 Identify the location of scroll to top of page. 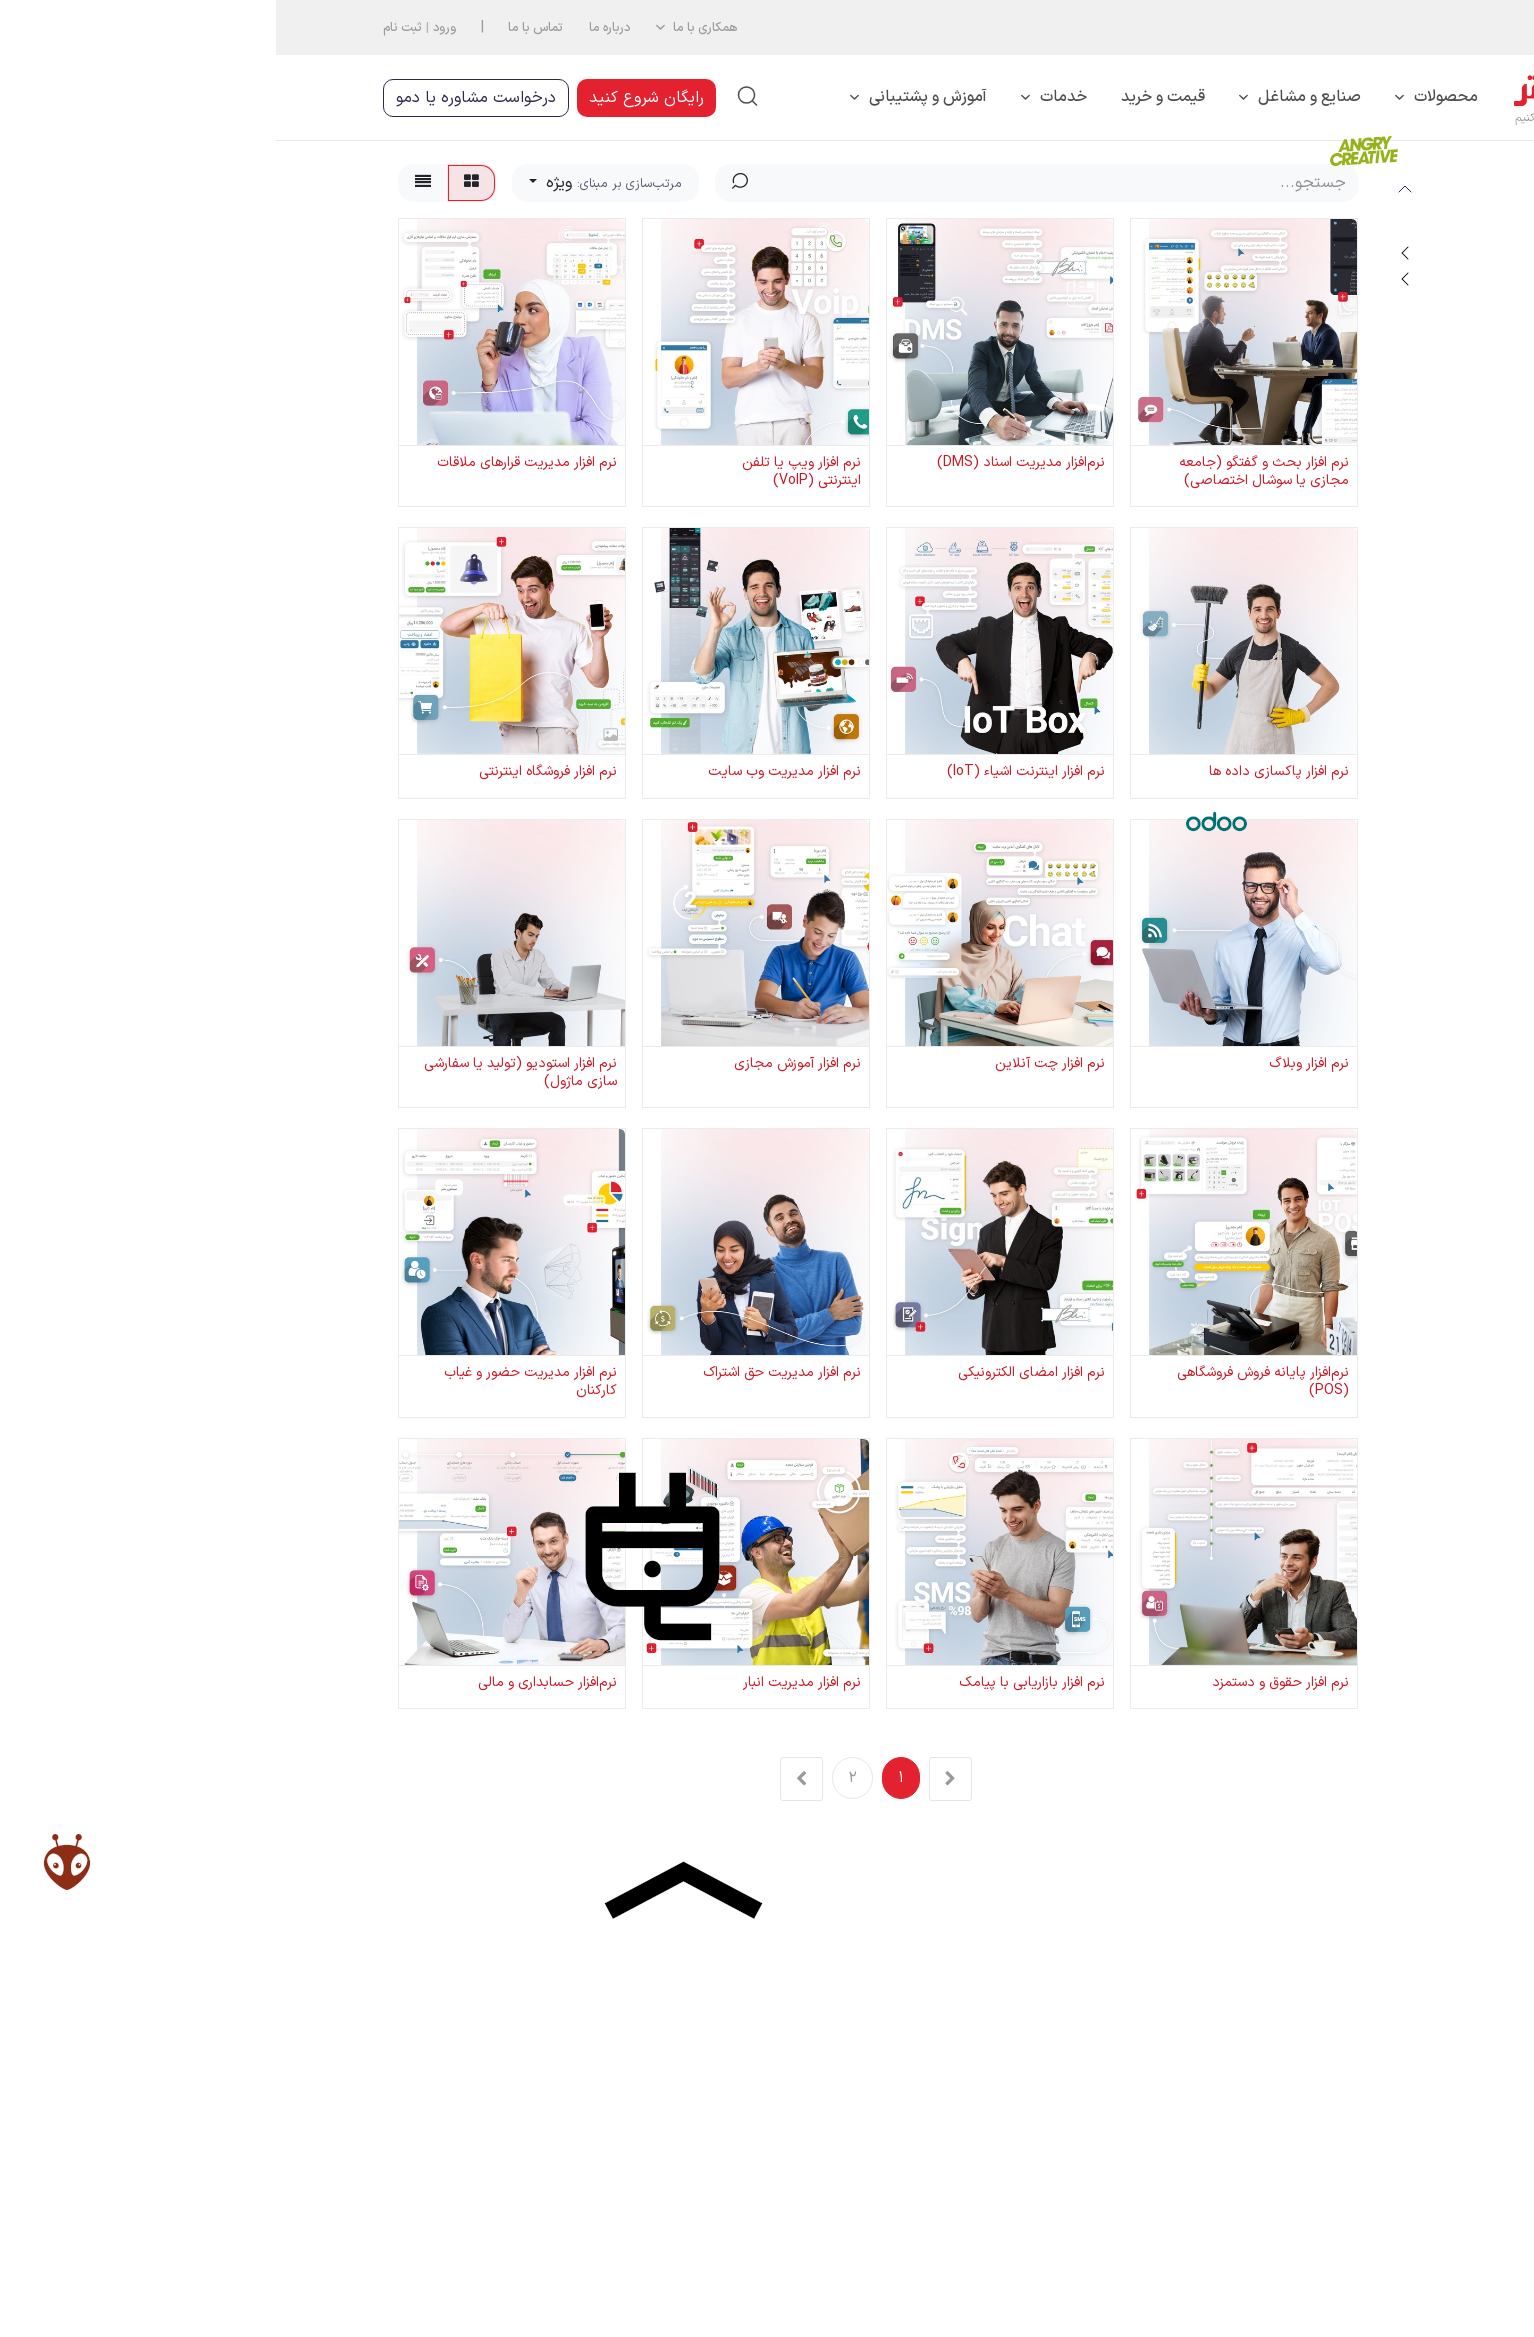
(683, 1893).